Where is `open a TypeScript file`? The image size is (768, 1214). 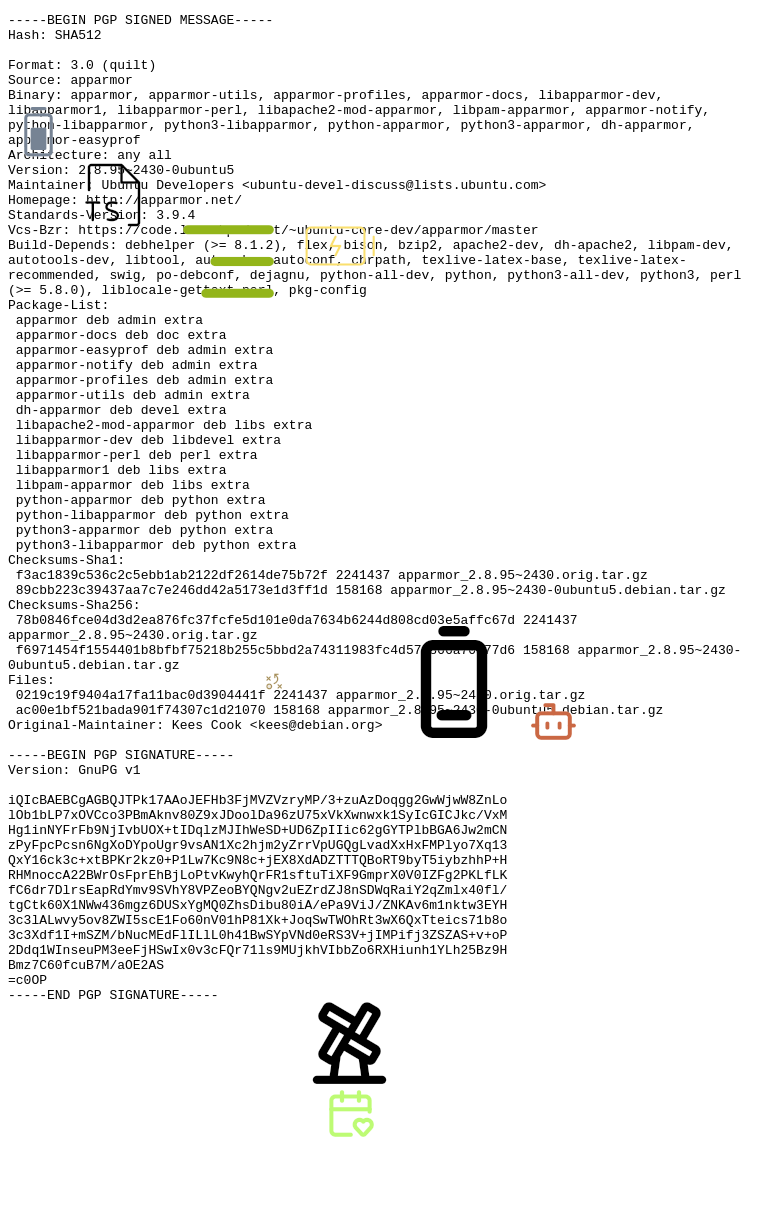
open a TypeScript file is located at coordinates (114, 195).